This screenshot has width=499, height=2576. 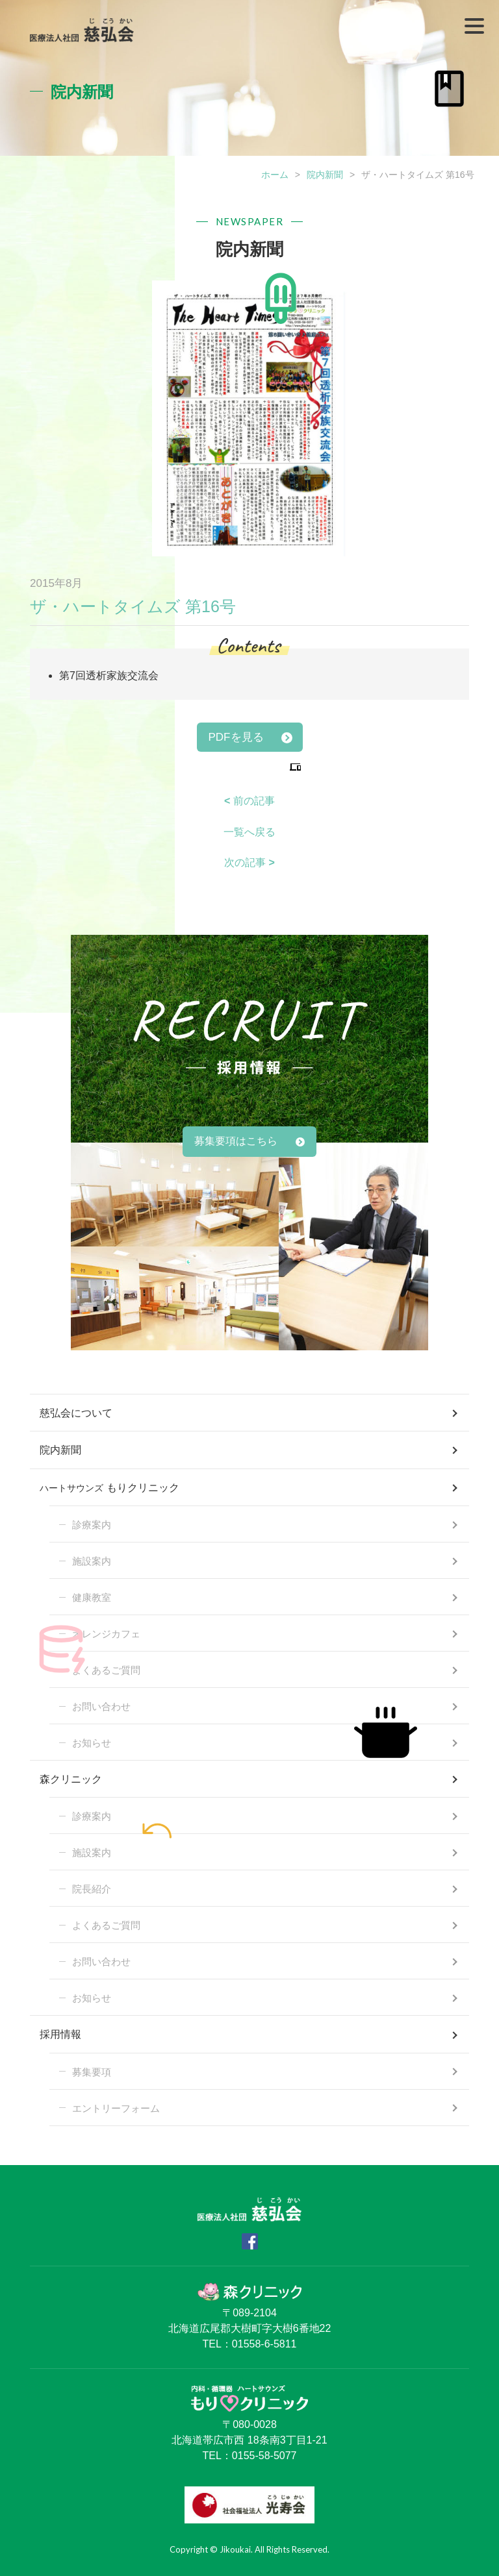 I want to click on access recipes or cooking features, so click(x=385, y=1736).